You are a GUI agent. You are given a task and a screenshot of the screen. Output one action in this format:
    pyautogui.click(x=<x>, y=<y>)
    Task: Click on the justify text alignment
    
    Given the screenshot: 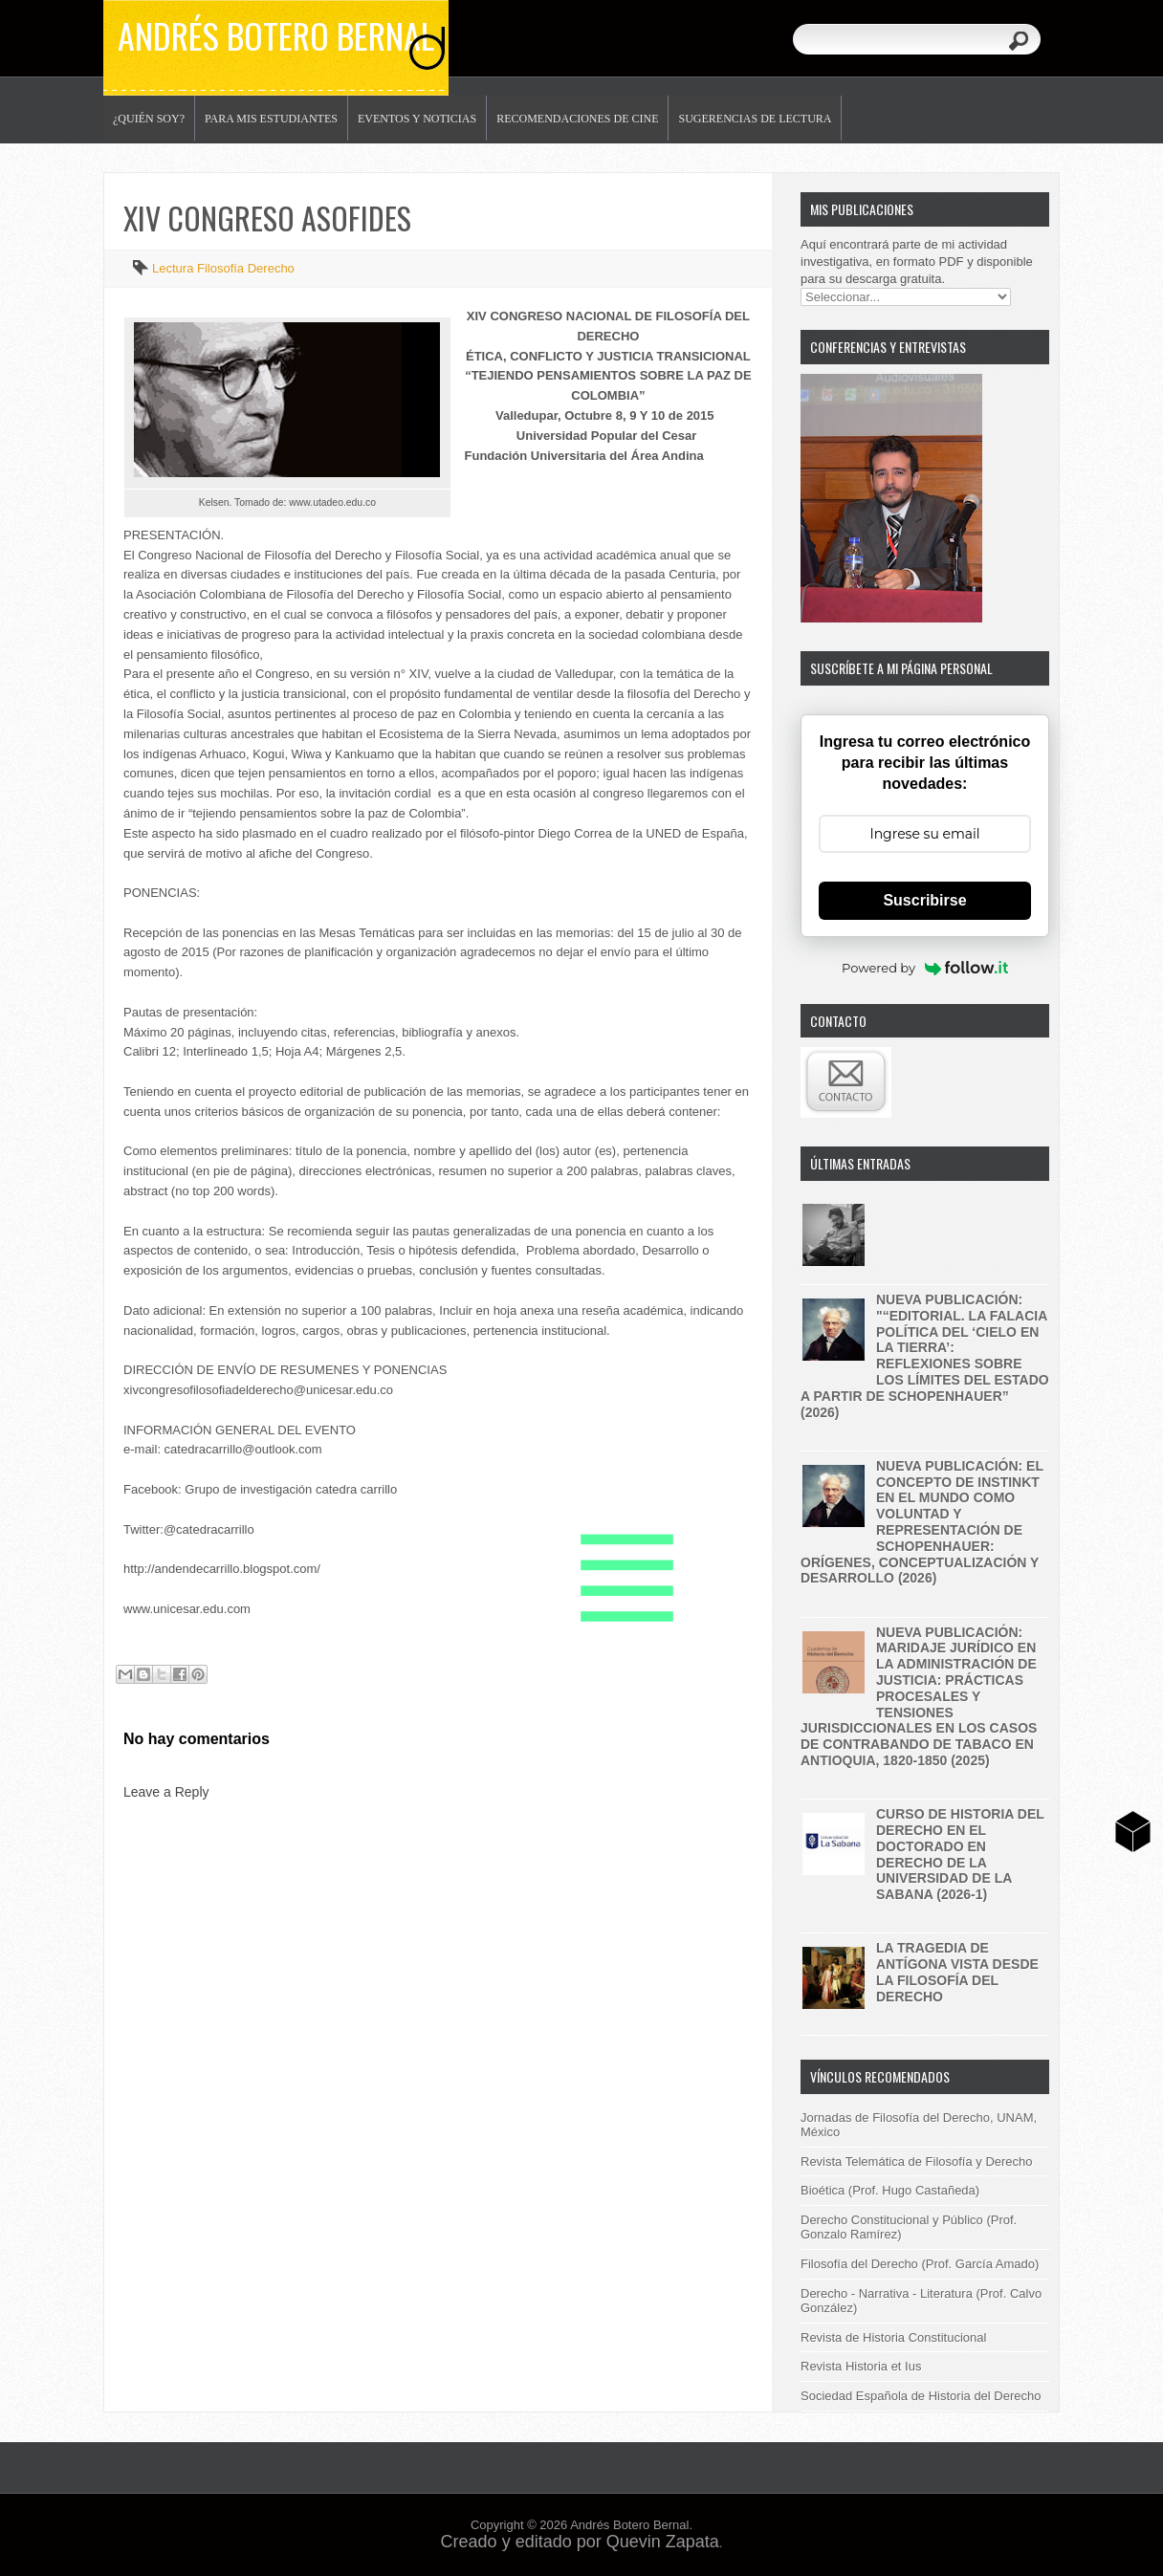 What is the action you would take?
    pyautogui.click(x=626, y=1575)
    